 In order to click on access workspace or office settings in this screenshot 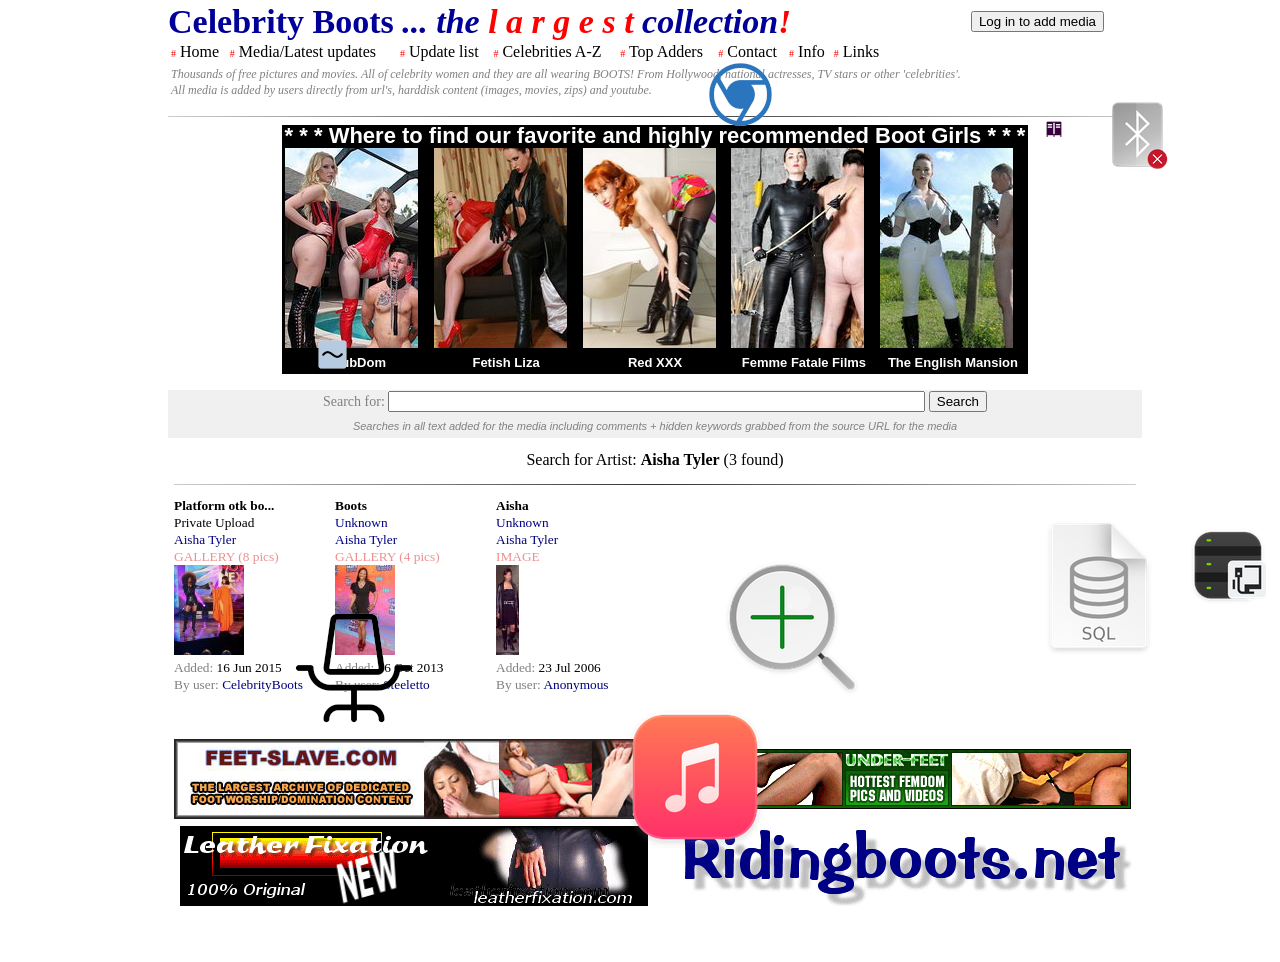, I will do `click(354, 668)`.